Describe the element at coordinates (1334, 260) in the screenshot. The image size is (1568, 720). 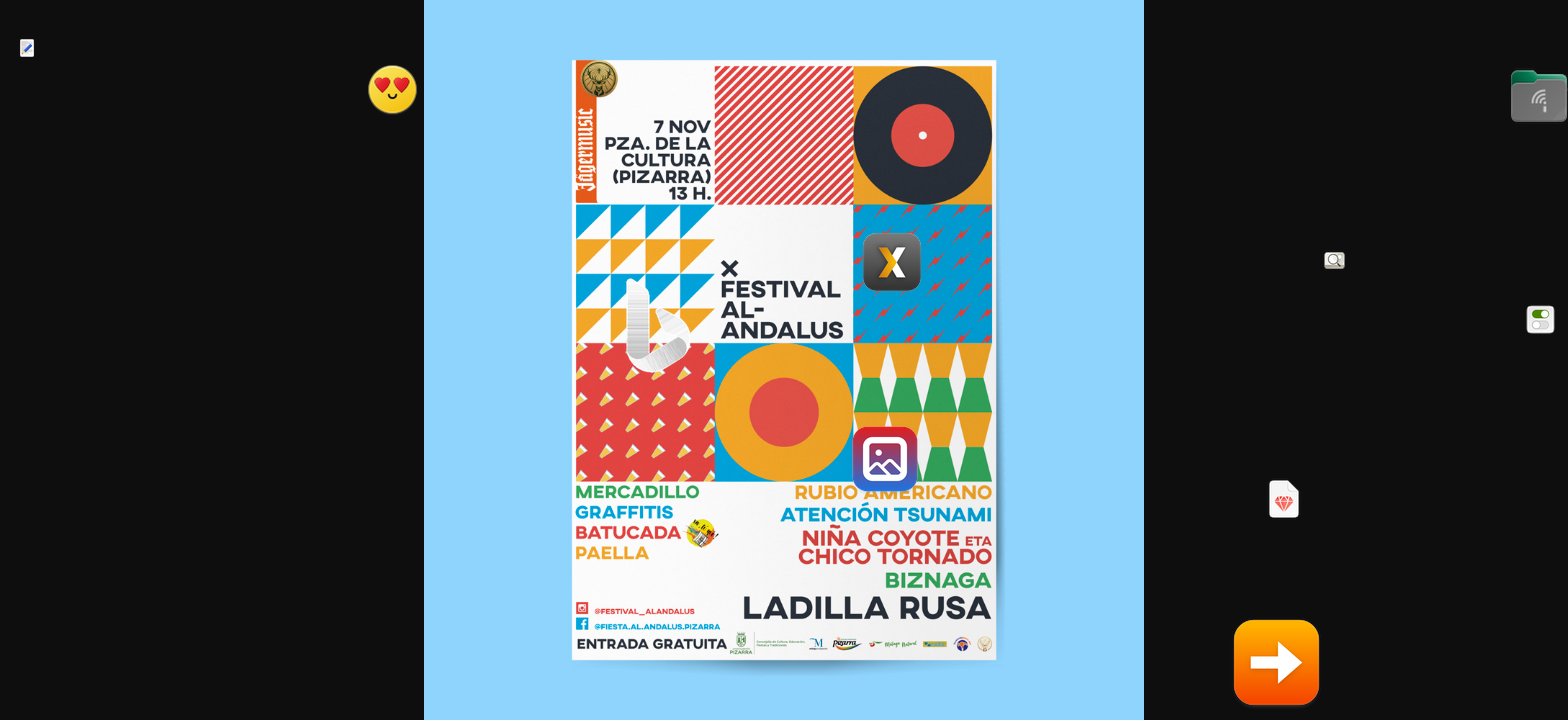
I see `open the photo viewer application` at that location.